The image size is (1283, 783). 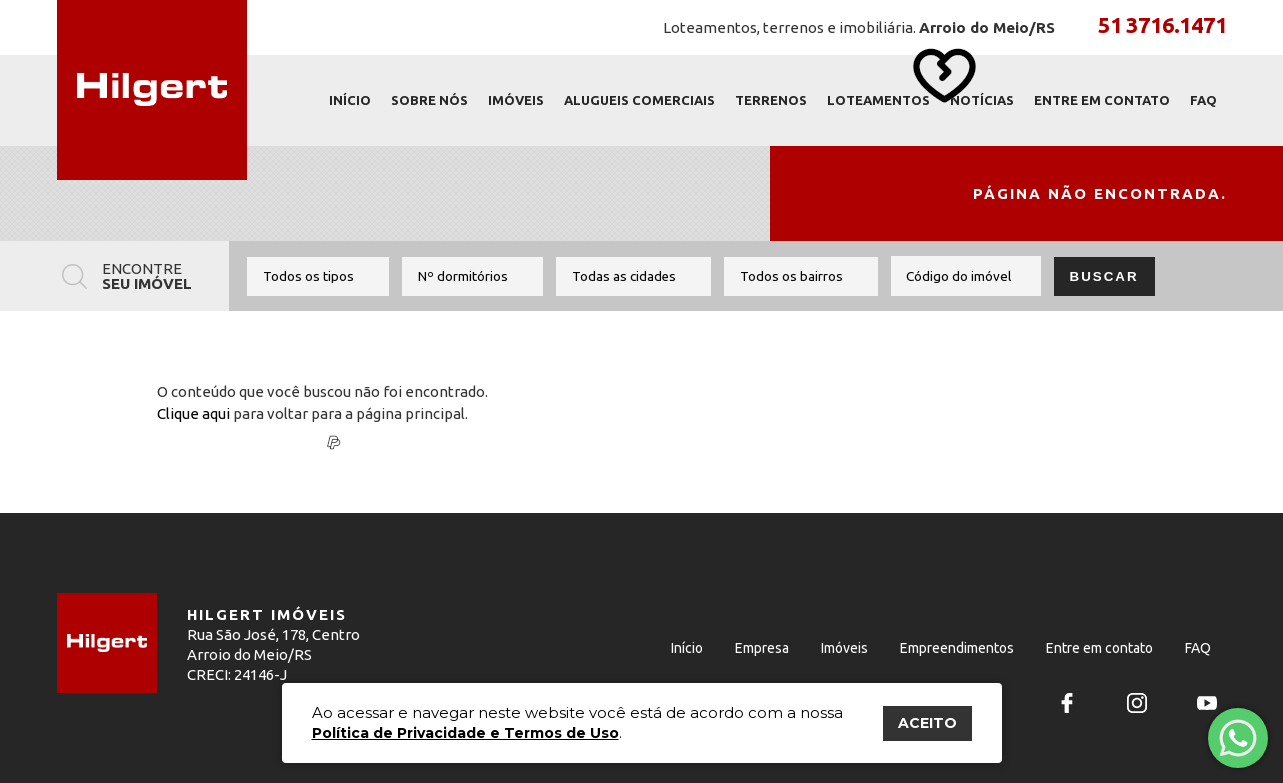 I want to click on indicates a broken heart or heartbreak status, so click(x=944, y=73).